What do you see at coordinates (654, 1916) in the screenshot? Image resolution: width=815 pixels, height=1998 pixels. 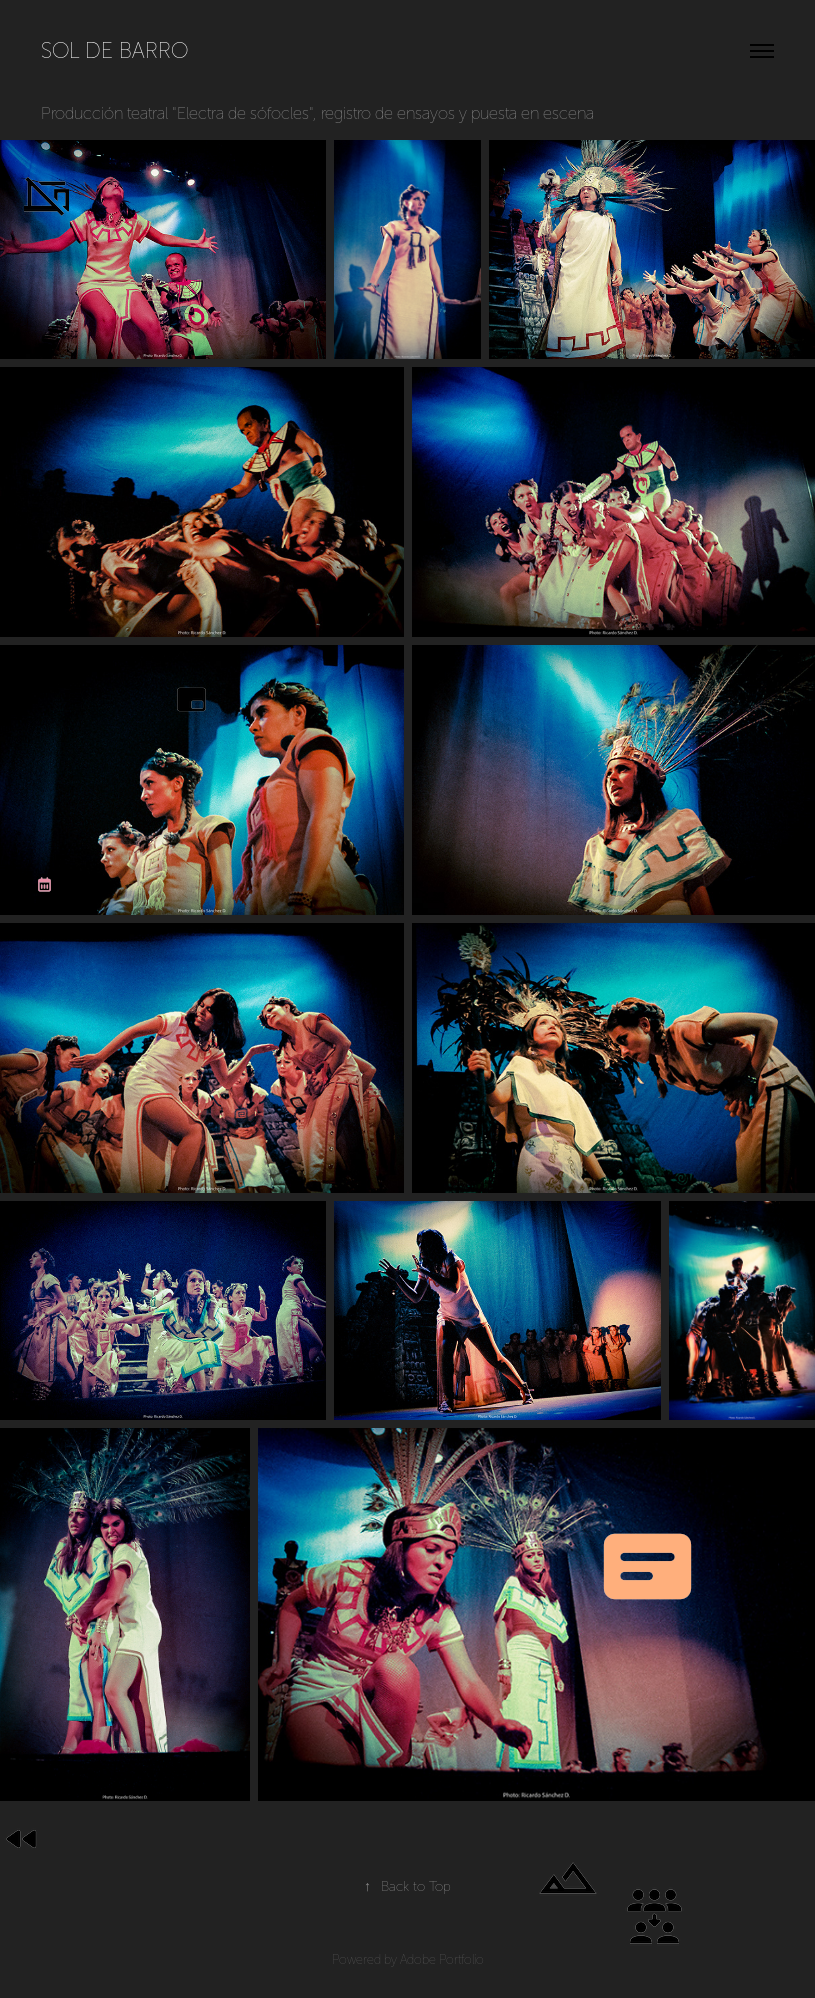 I see `reduce maximum occupancy or group size` at bounding box center [654, 1916].